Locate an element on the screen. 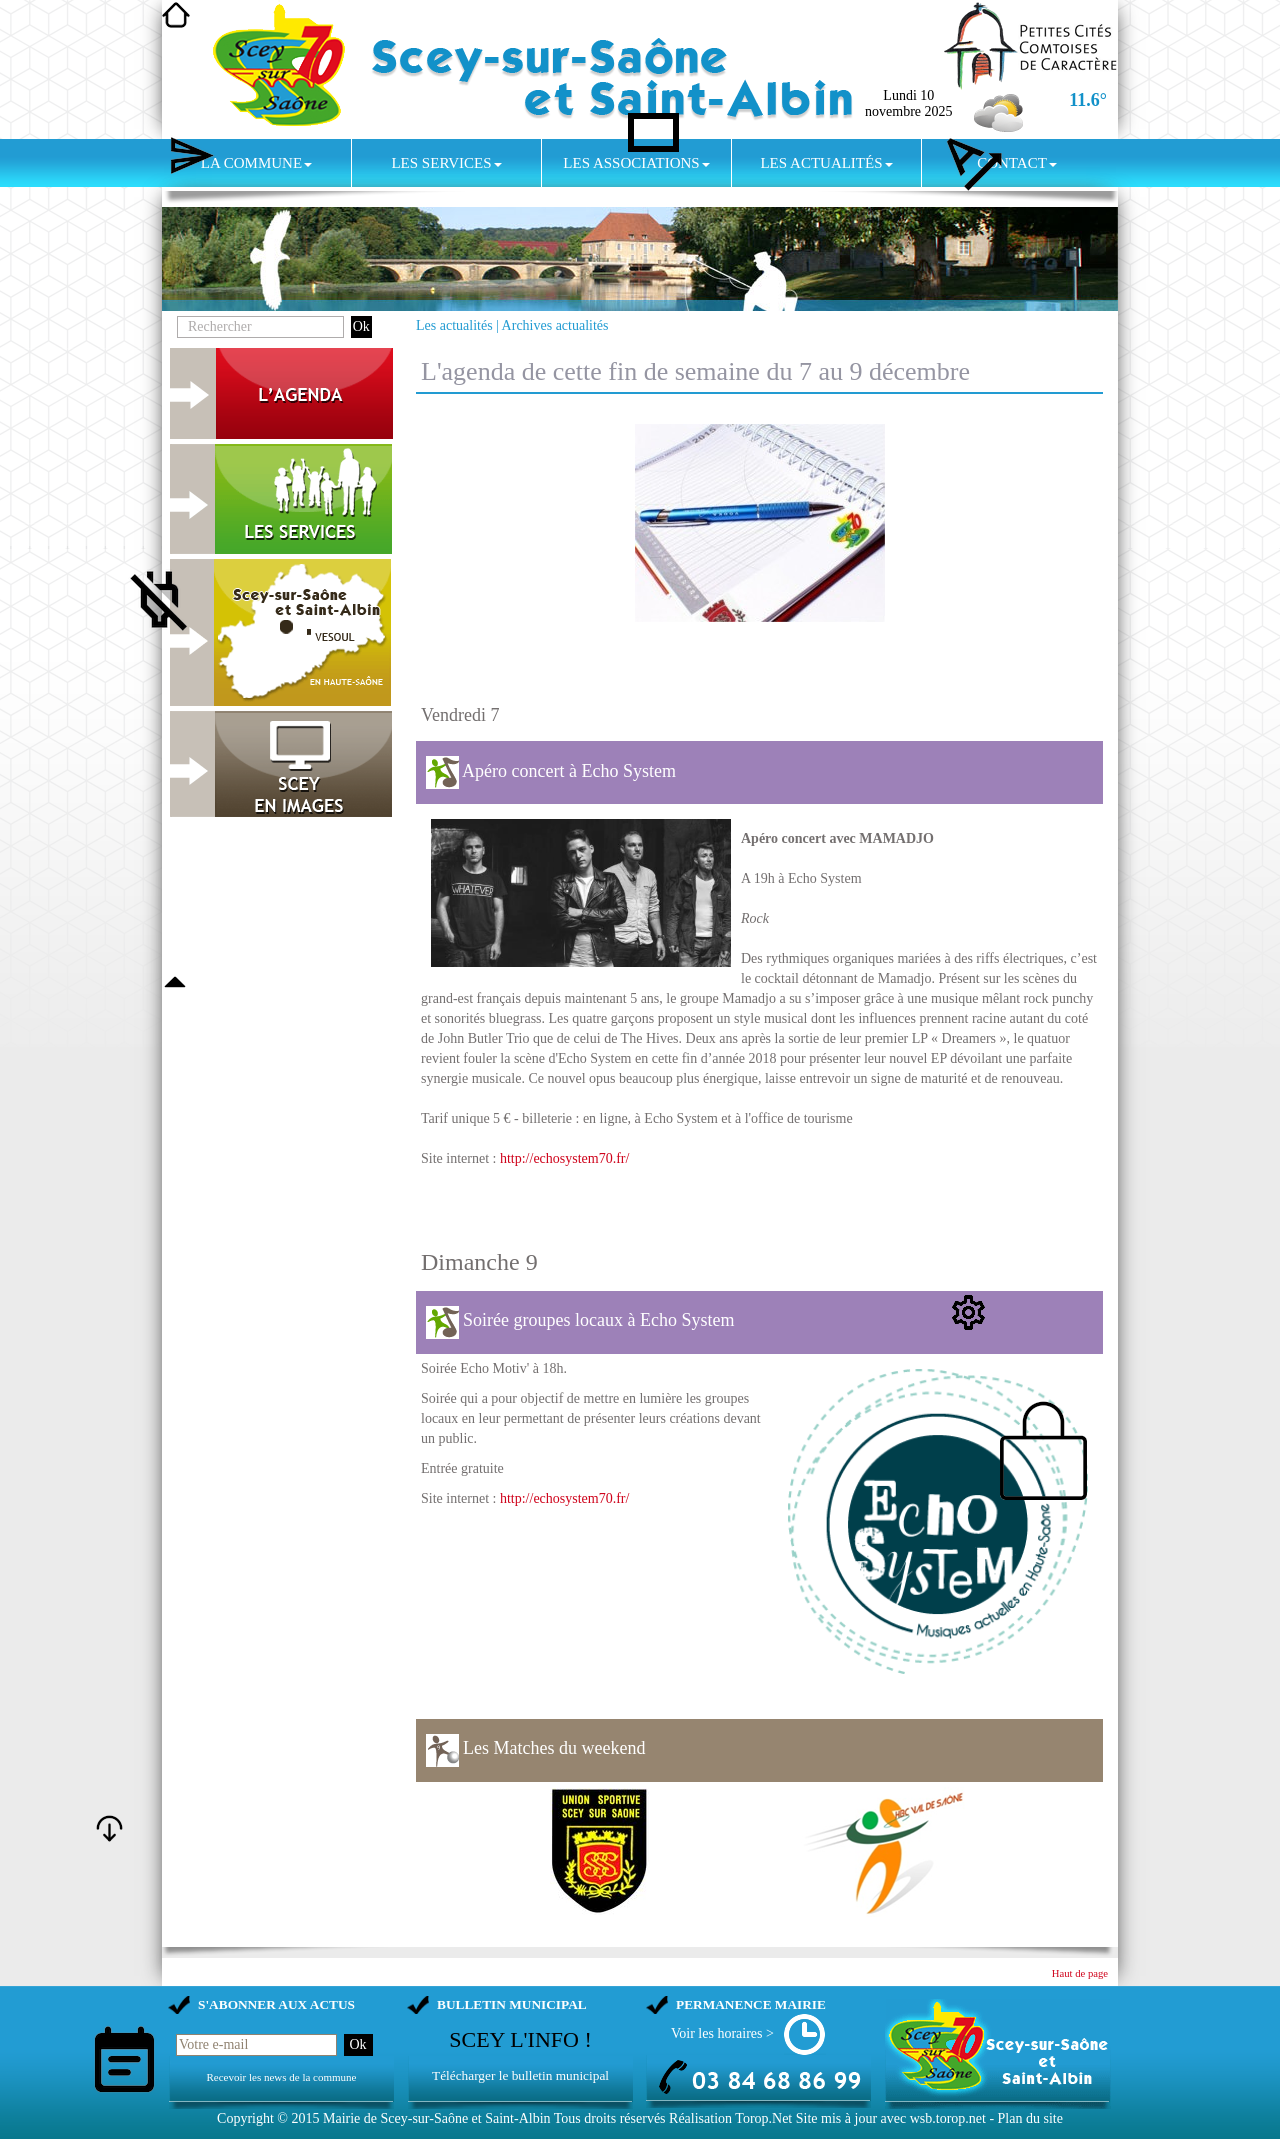 The image size is (1280, 2139). open settings menu is located at coordinates (968, 1312).